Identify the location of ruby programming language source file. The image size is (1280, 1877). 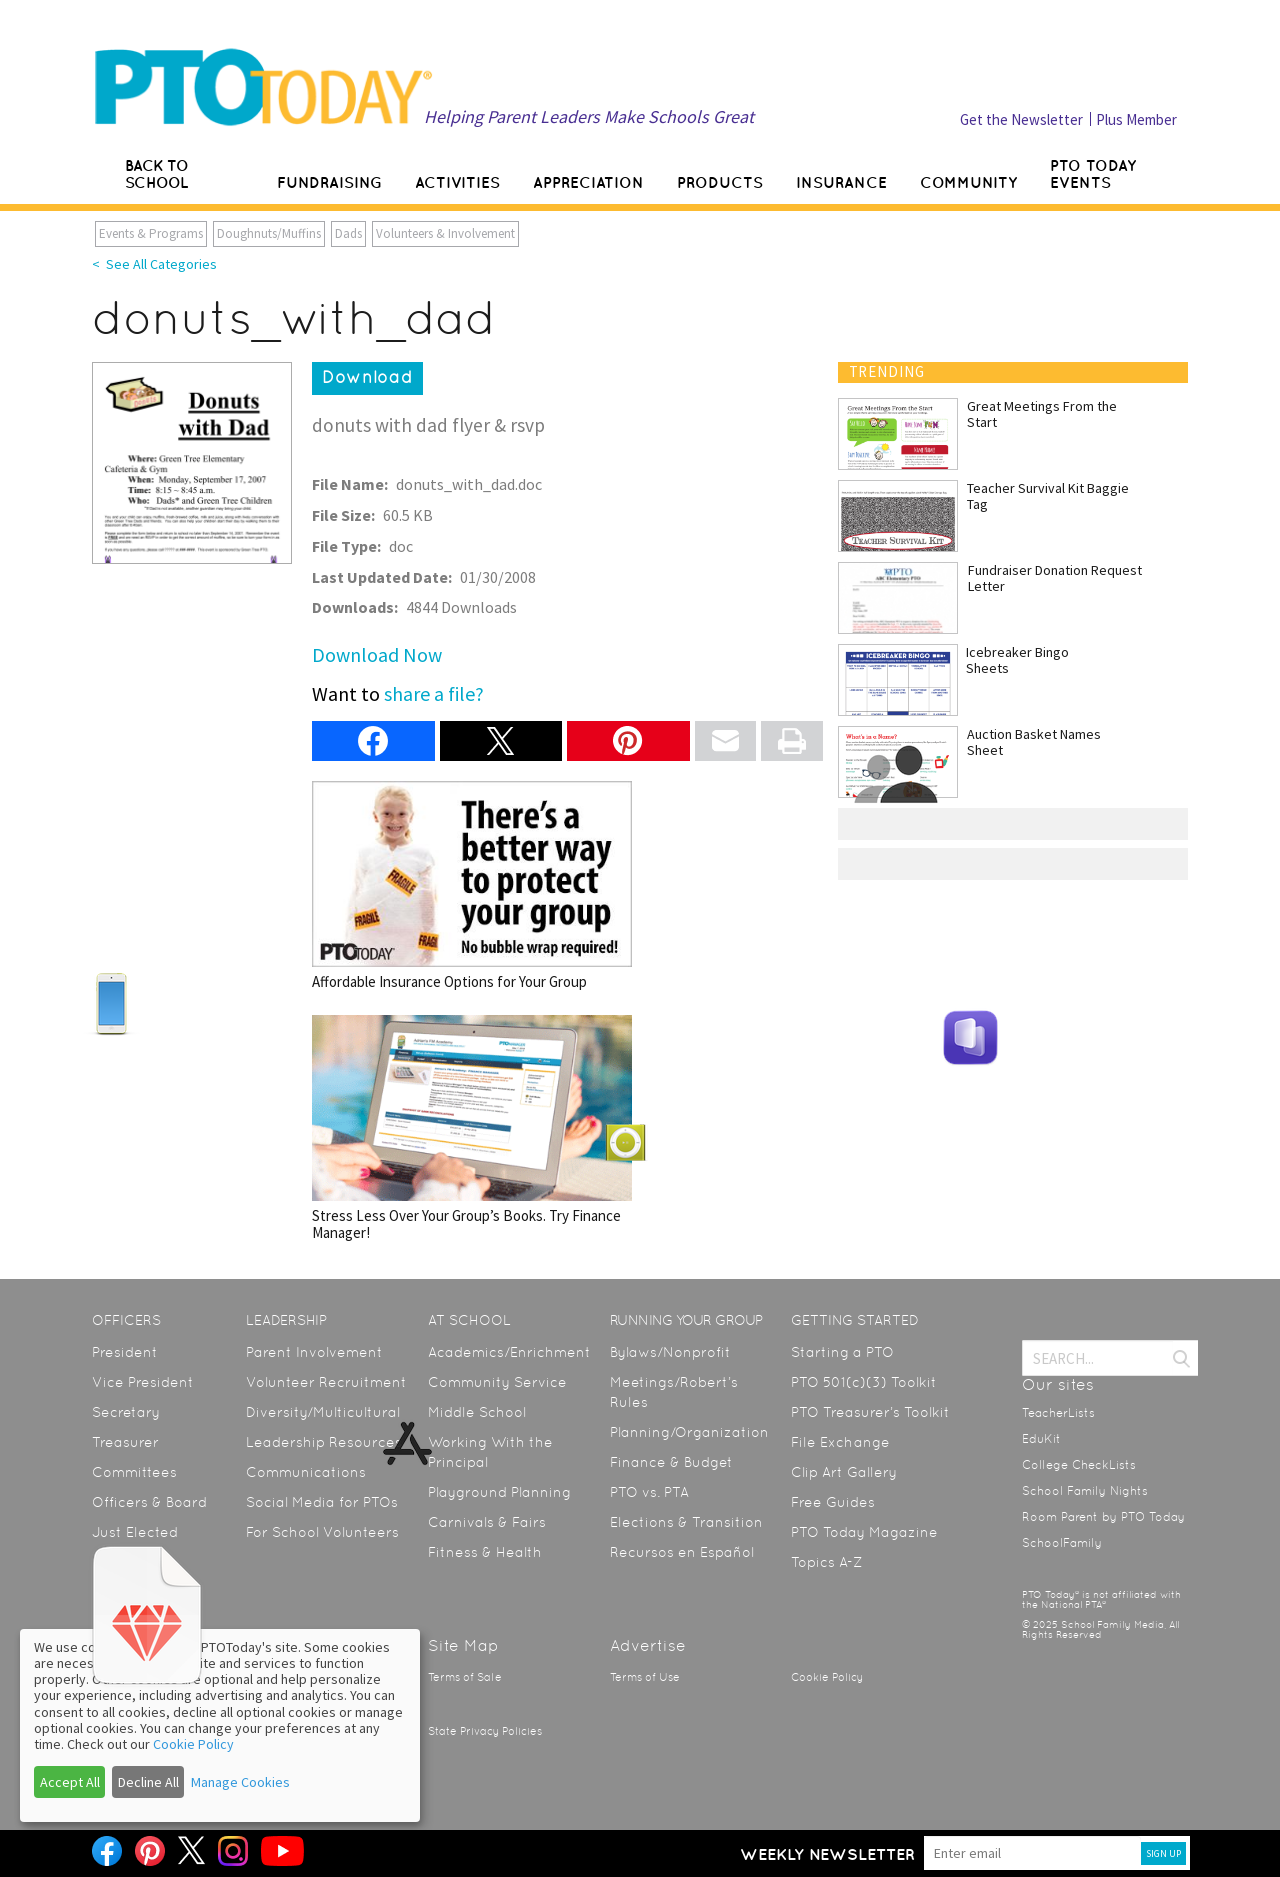
(147, 1615).